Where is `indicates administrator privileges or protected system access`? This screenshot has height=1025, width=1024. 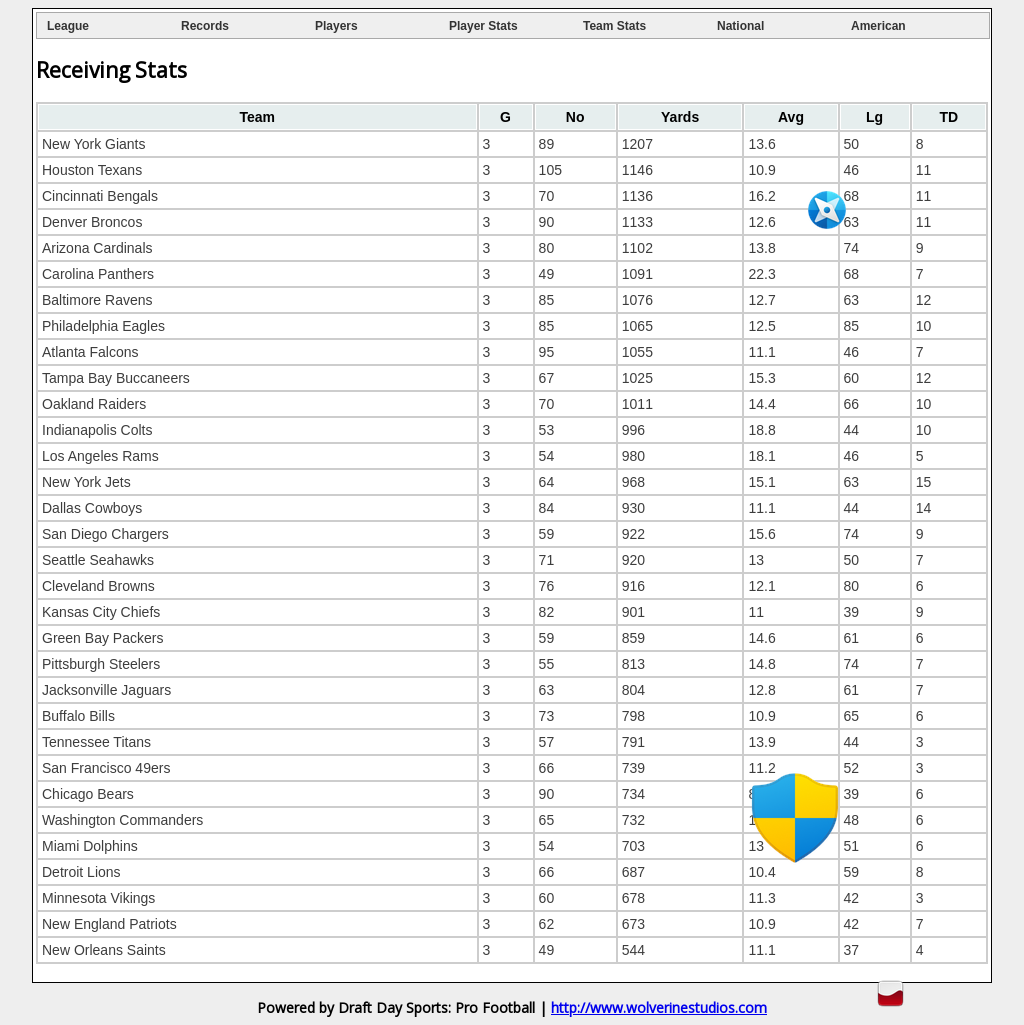
indicates administrator privileges or protected system access is located at coordinates (795, 818).